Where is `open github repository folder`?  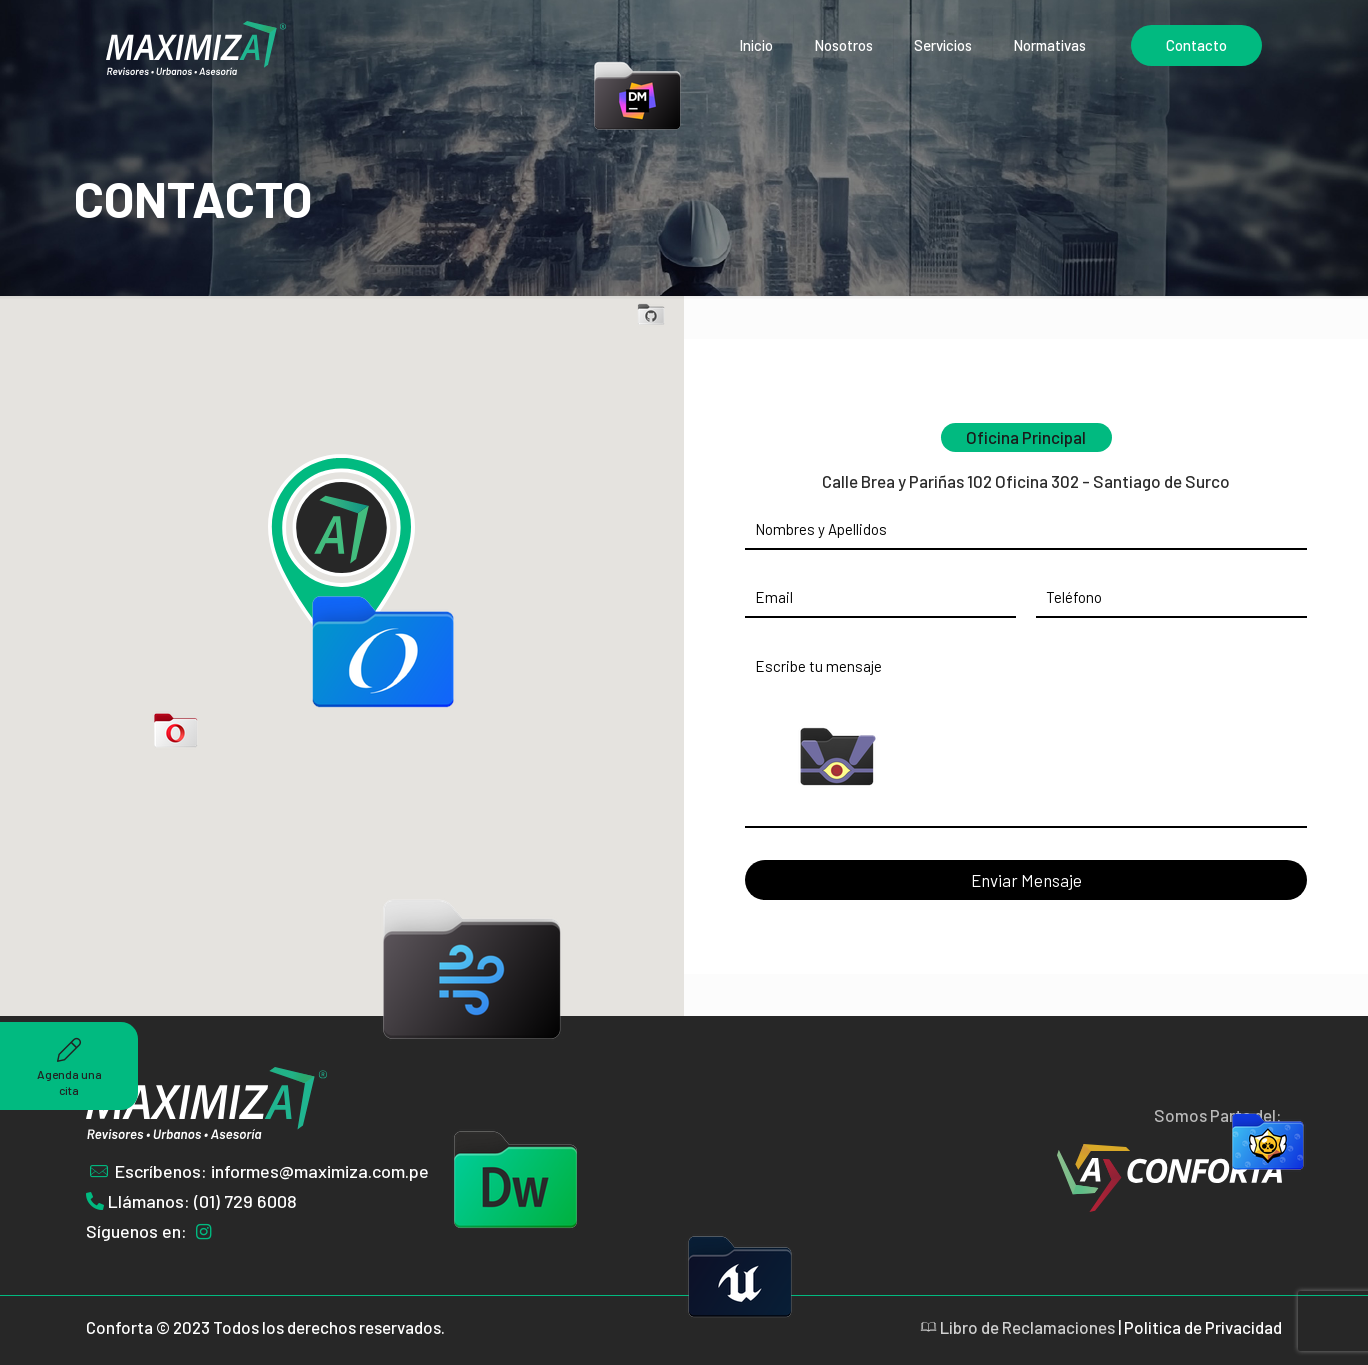
open github repository folder is located at coordinates (651, 315).